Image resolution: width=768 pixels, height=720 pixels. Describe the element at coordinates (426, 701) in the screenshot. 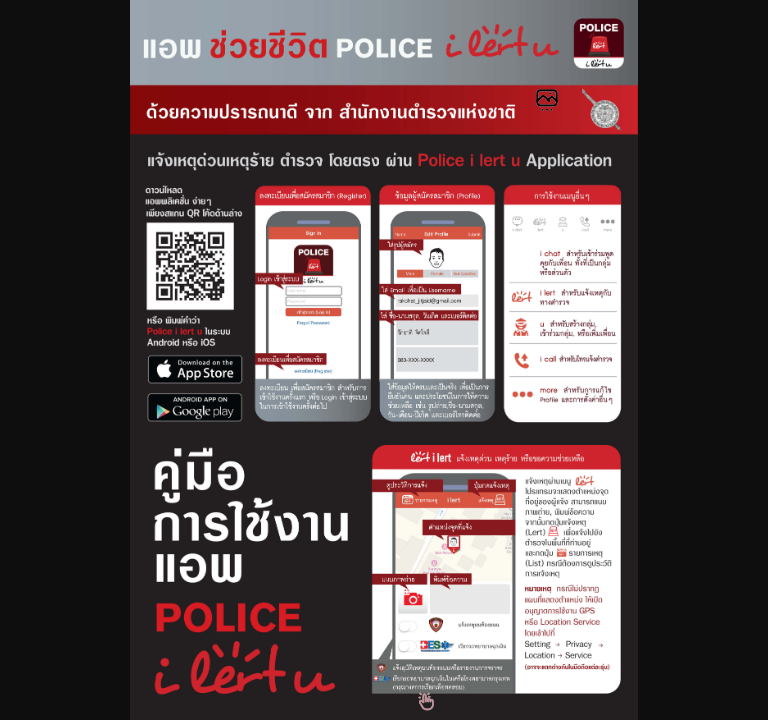

I see `tap or click to interact` at that location.